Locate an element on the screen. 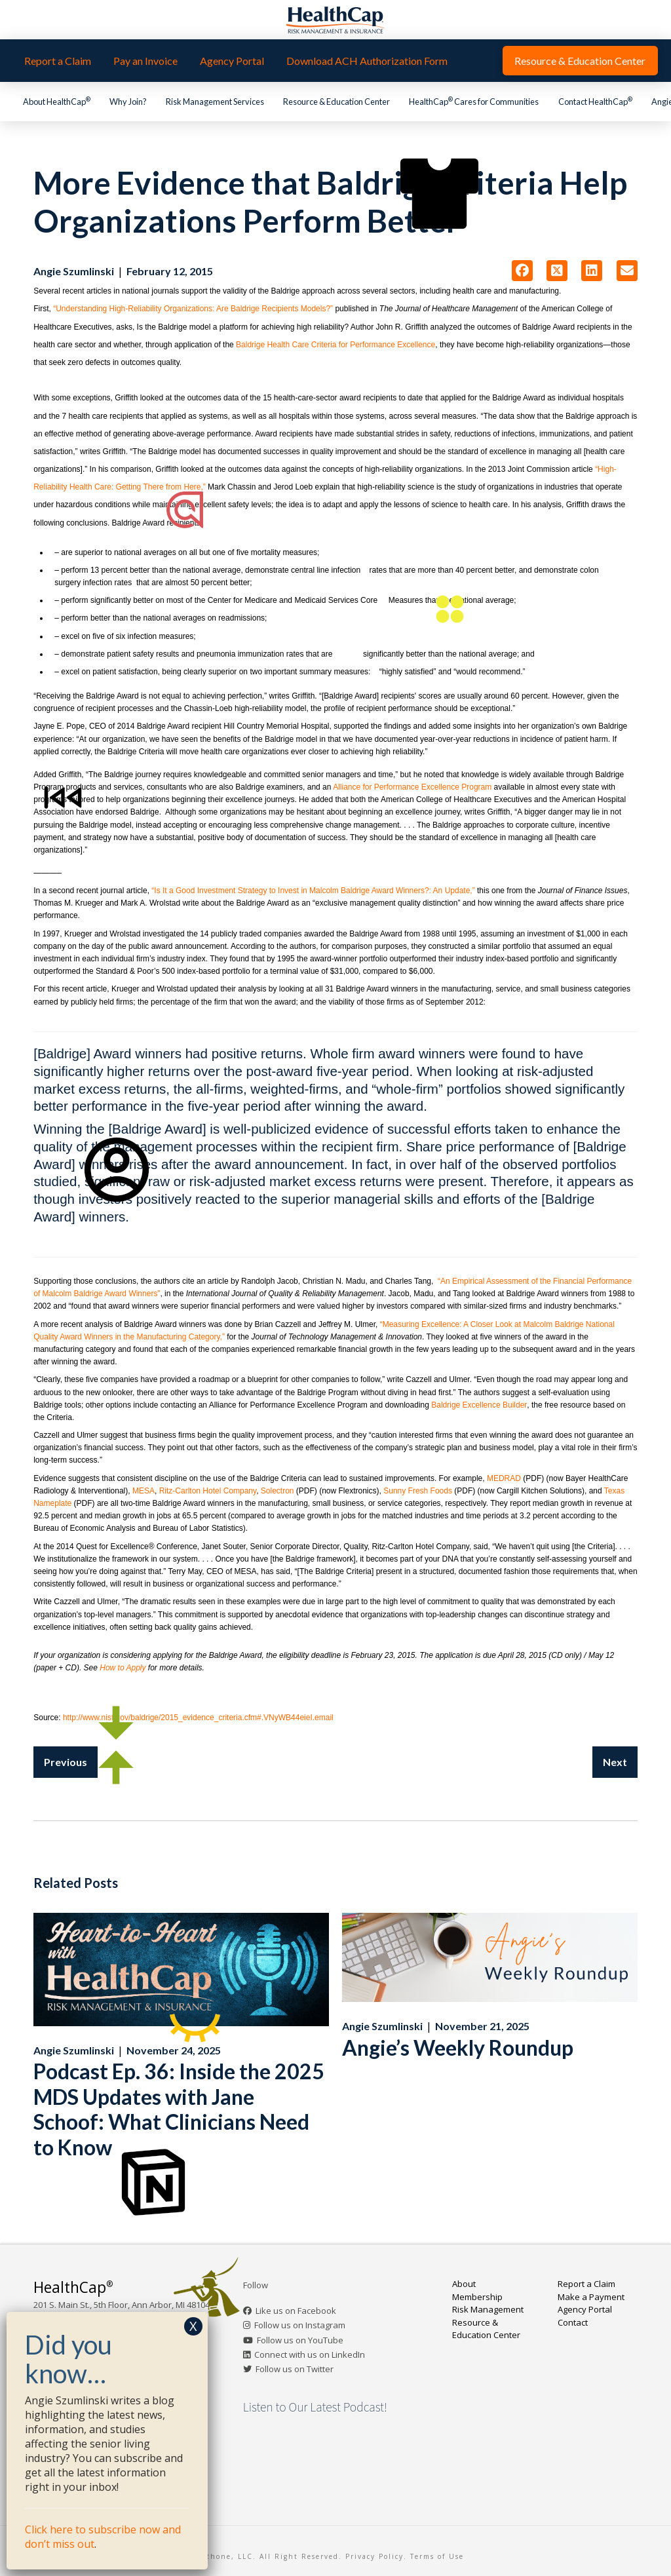 The image size is (671, 2576). collapse content vertically is located at coordinates (116, 1745).